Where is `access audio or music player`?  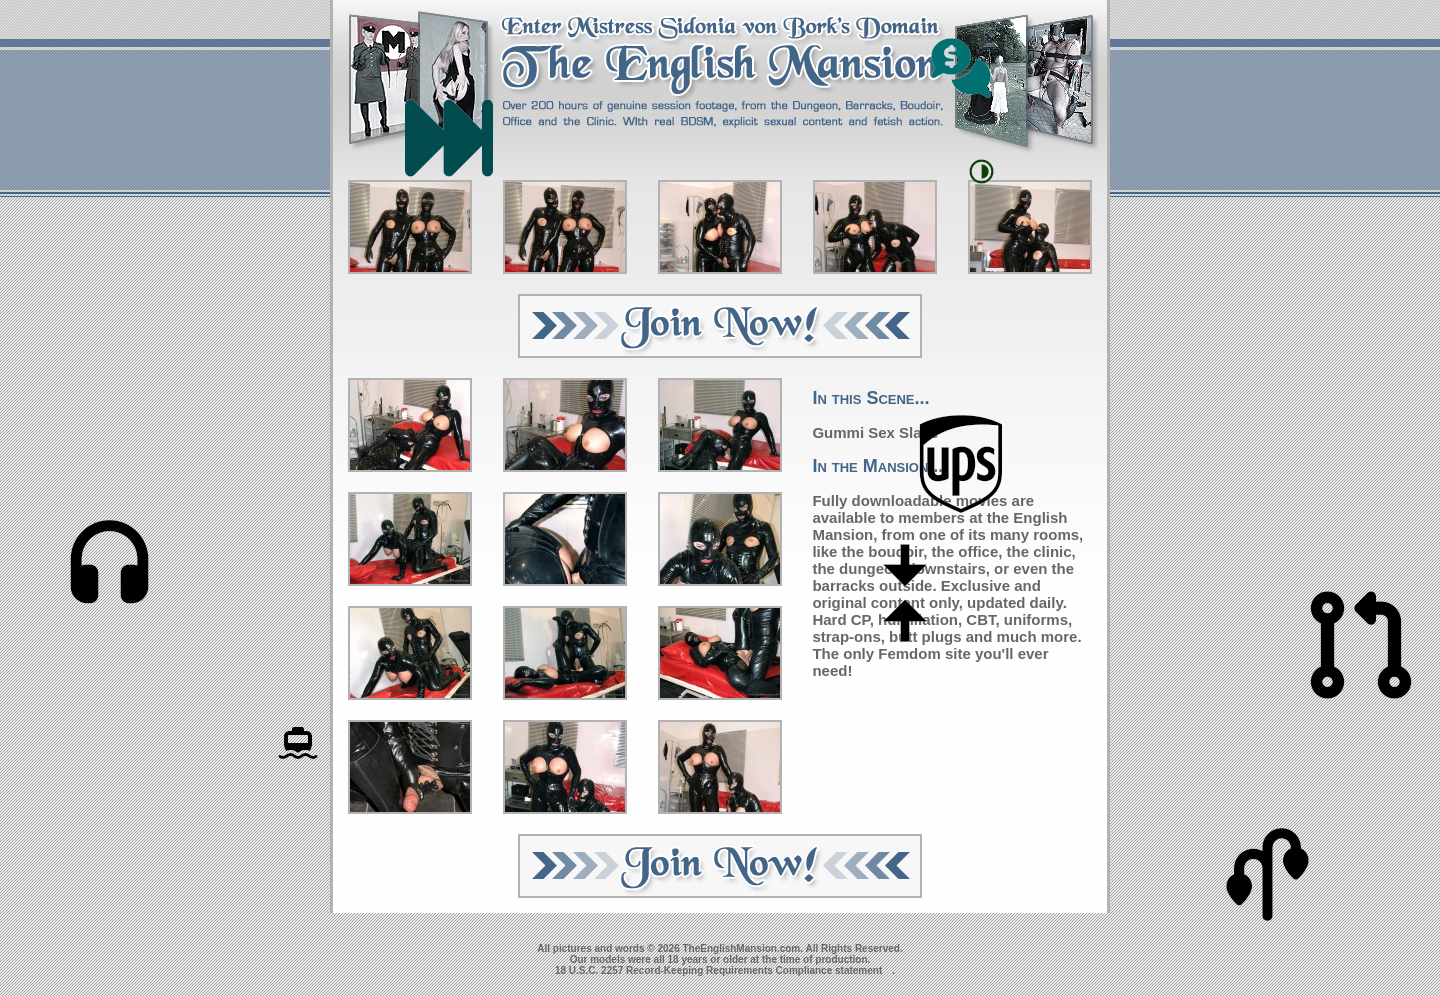 access audio or music player is located at coordinates (109, 564).